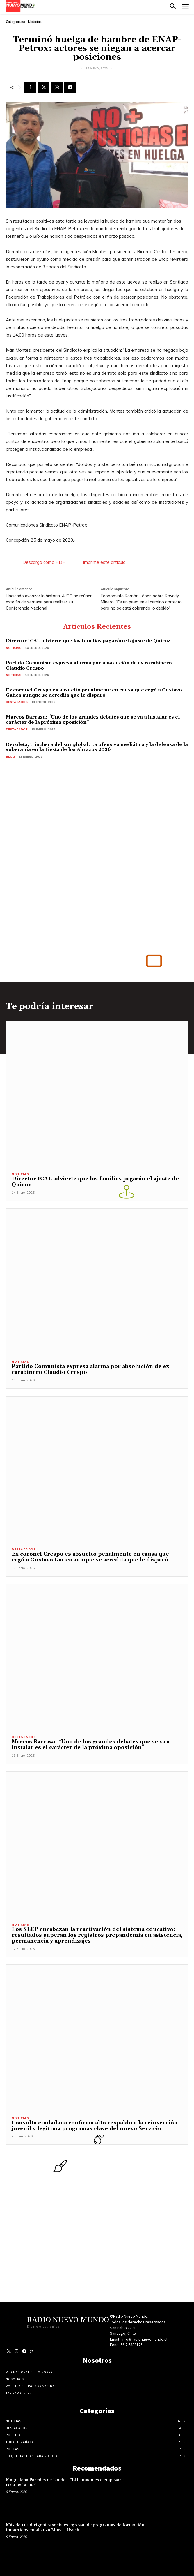  I want to click on view location area or radius, so click(127, 1192).